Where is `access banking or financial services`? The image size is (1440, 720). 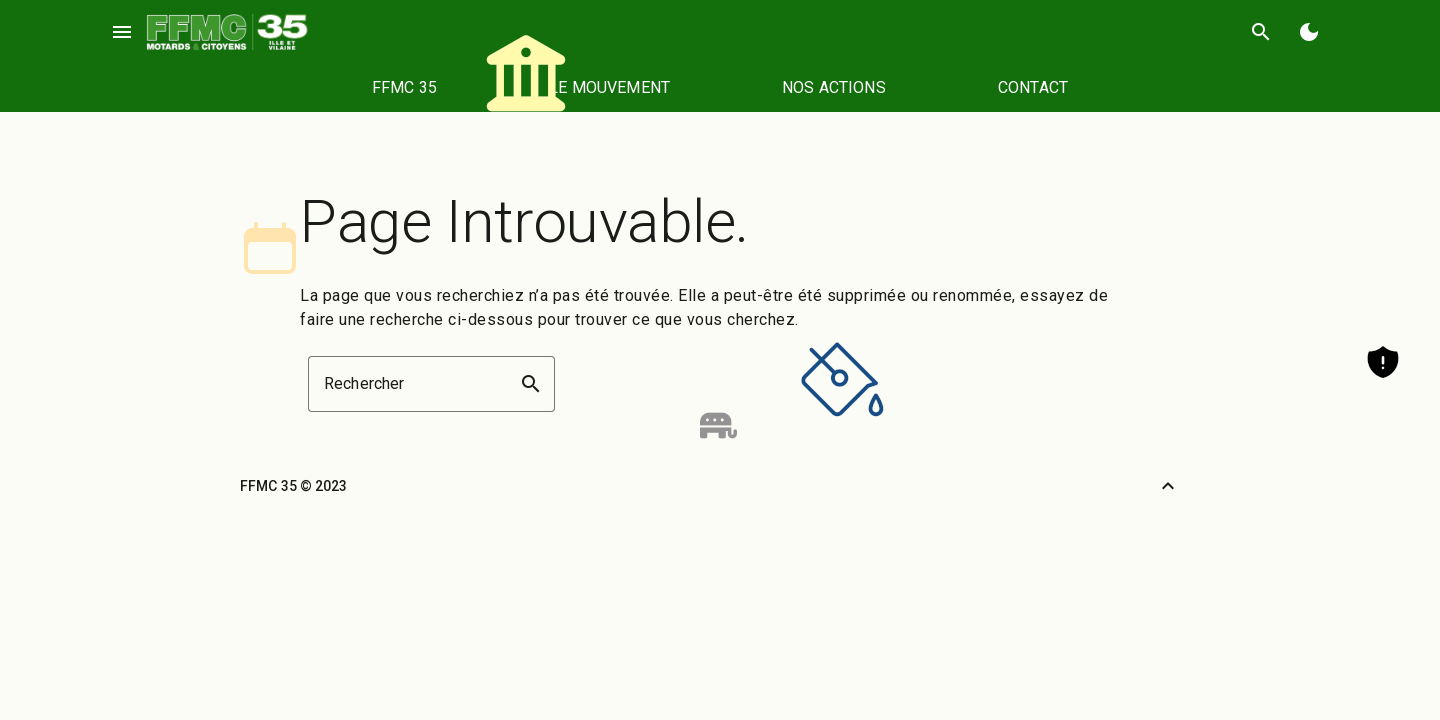
access banking or financial services is located at coordinates (526, 72).